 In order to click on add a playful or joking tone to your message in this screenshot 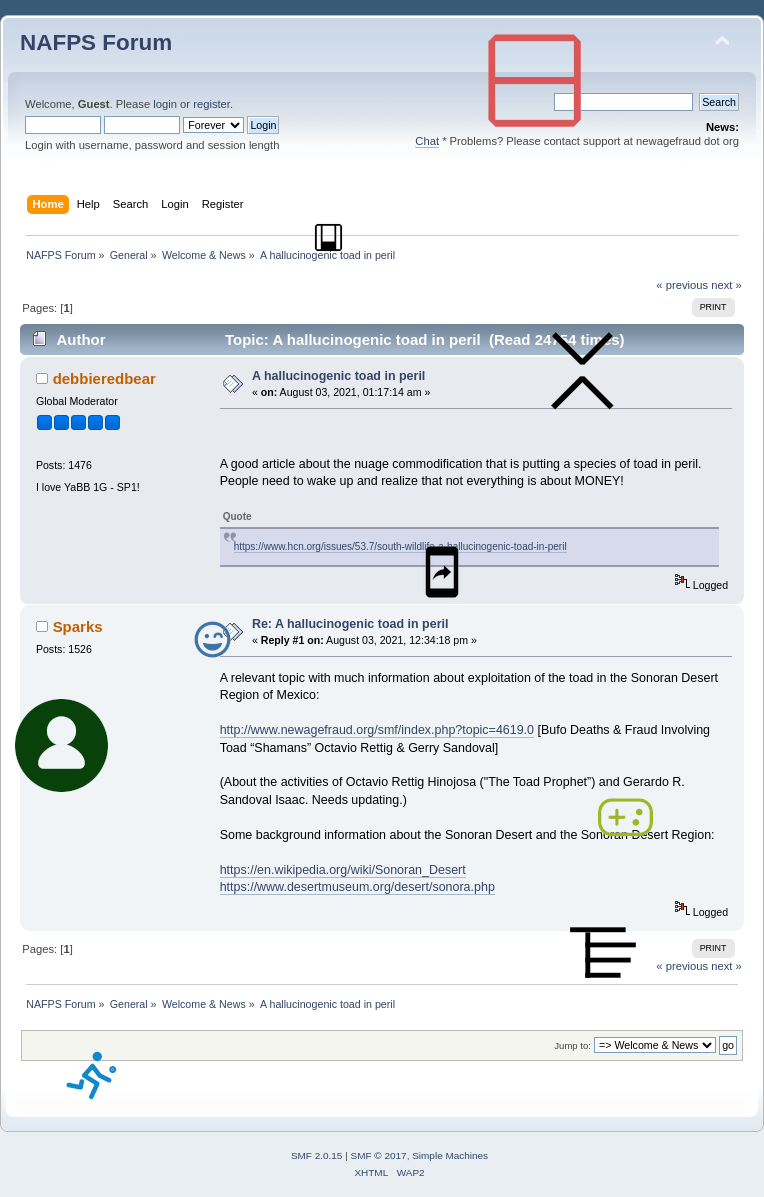, I will do `click(212, 639)`.